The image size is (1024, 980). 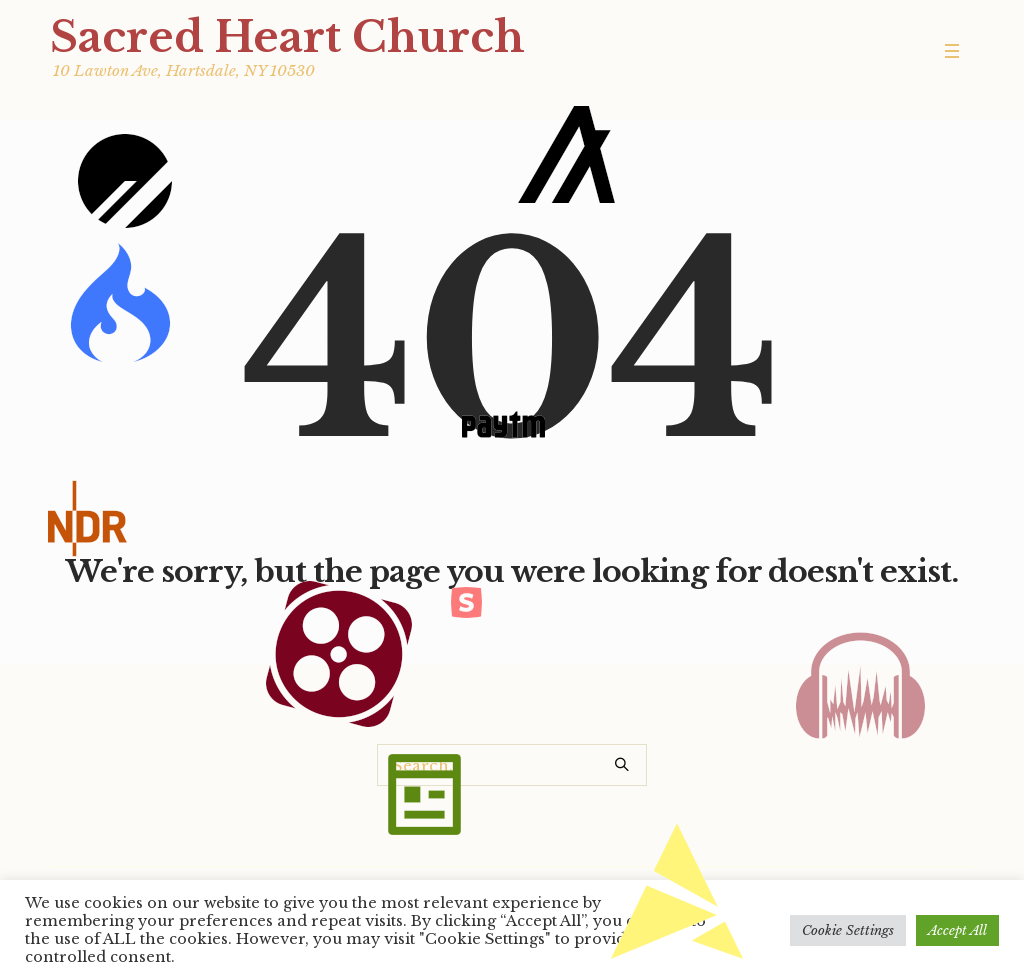 What do you see at coordinates (503, 424) in the screenshot?
I see `open Paytm payment app` at bounding box center [503, 424].